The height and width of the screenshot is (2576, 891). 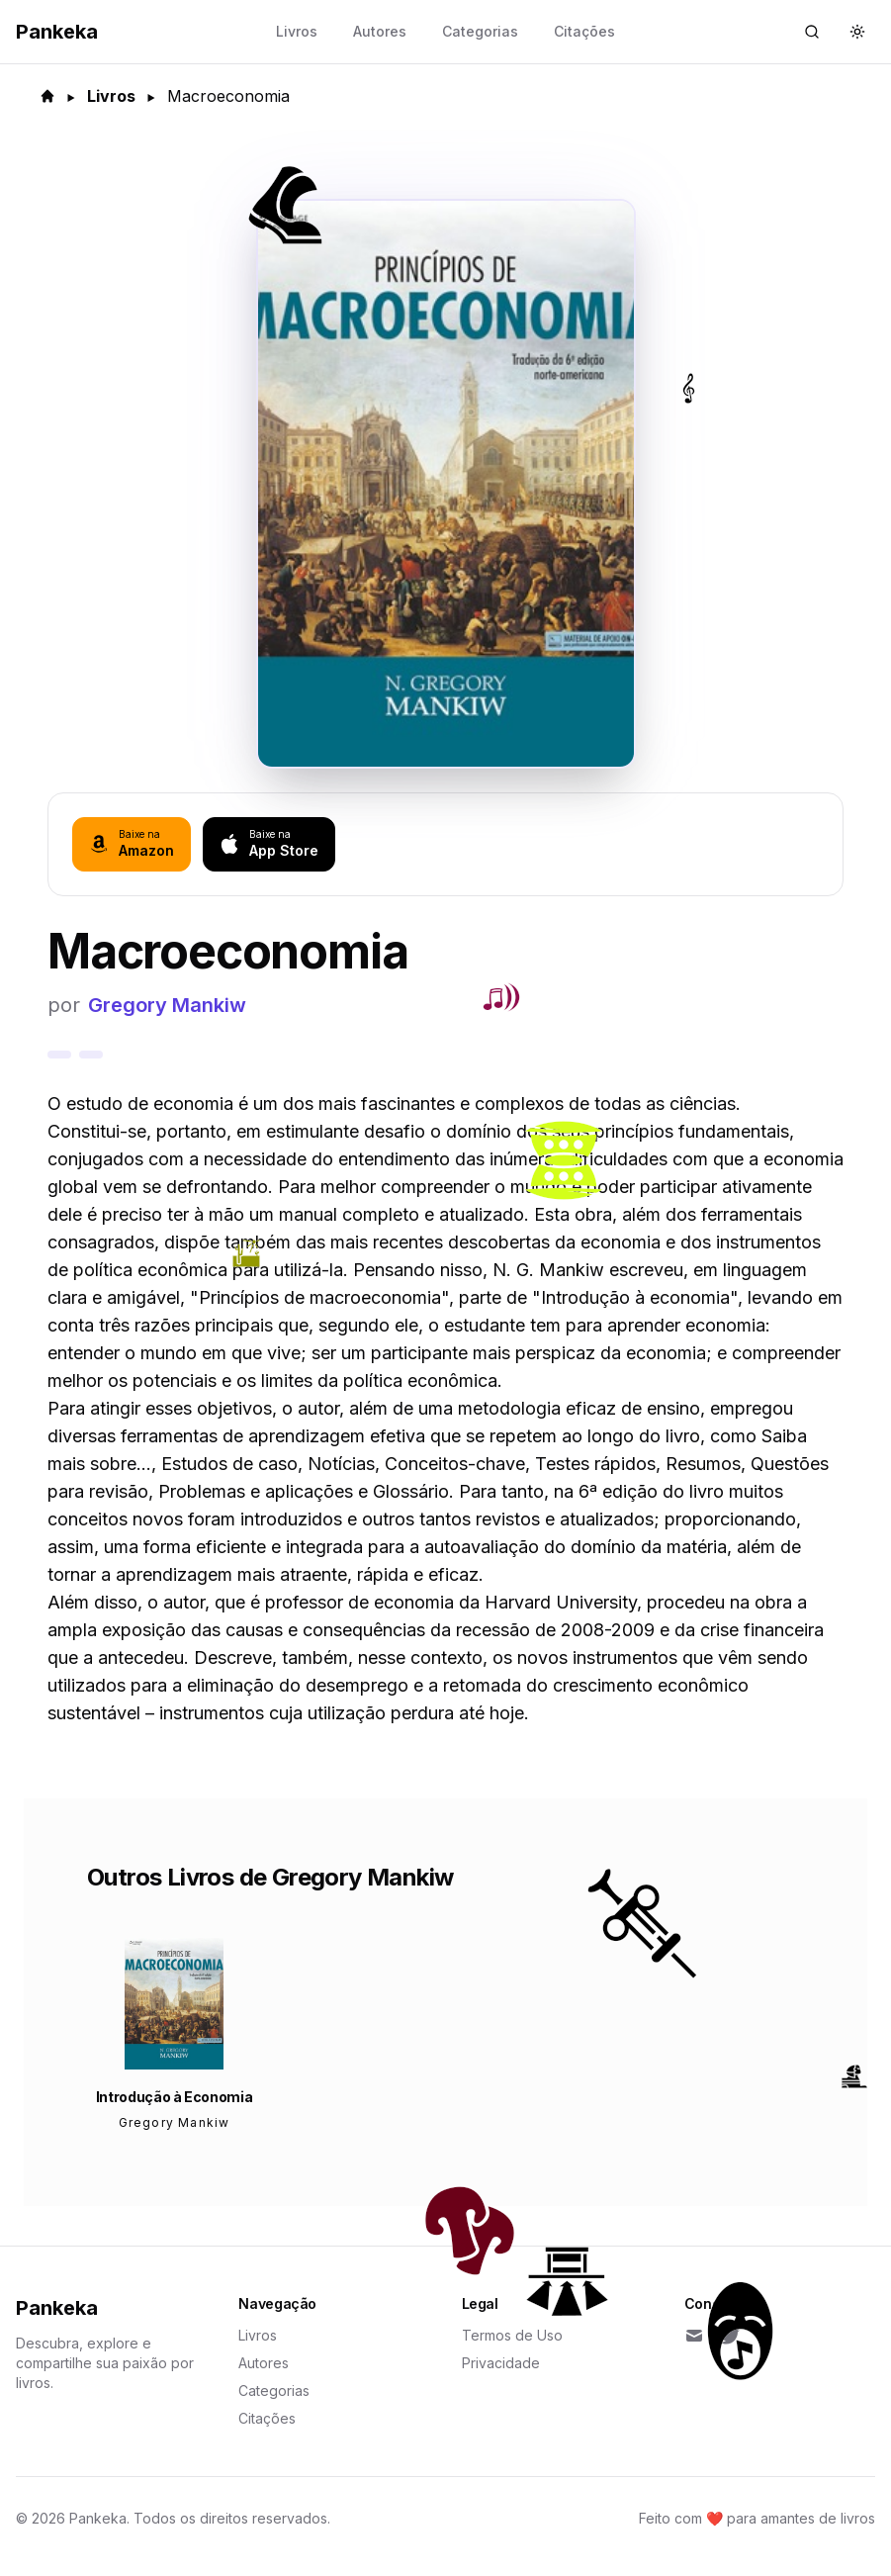 I want to click on abstract hourglass or time-based game mechanic, so click(x=564, y=1160).